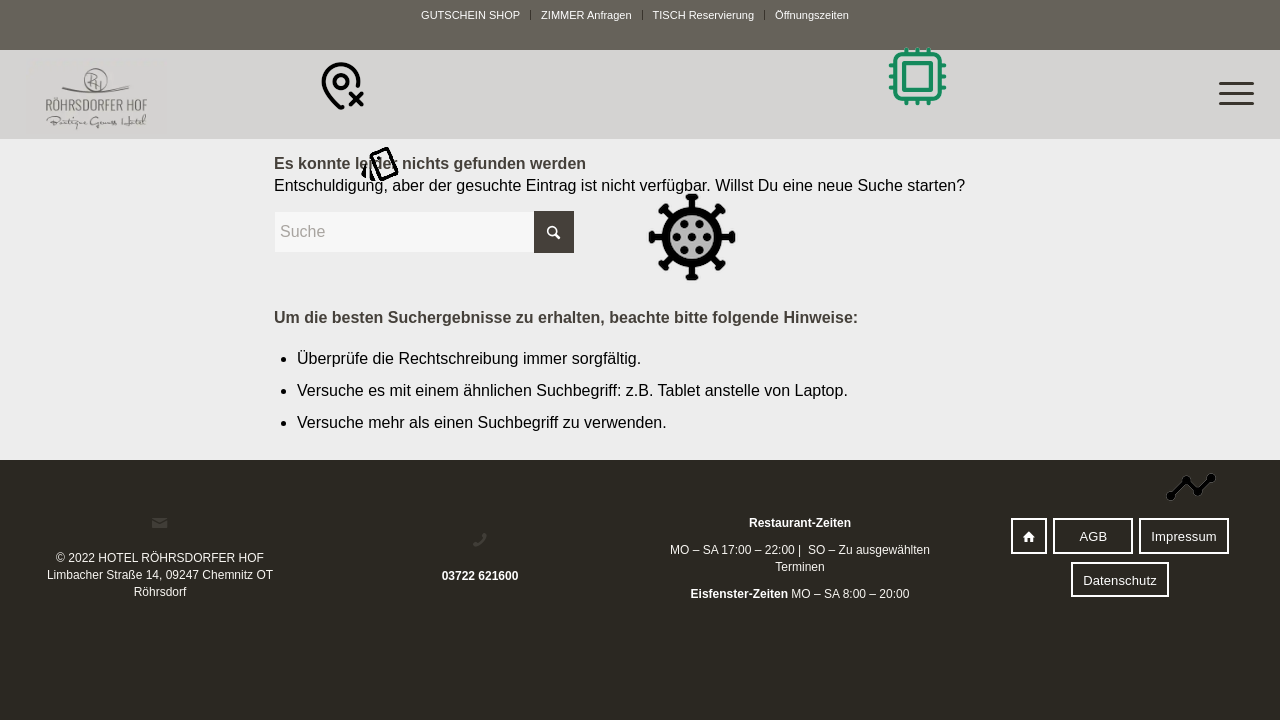  Describe the element at coordinates (341, 86) in the screenshot. I see `remove a saved location` at that location.